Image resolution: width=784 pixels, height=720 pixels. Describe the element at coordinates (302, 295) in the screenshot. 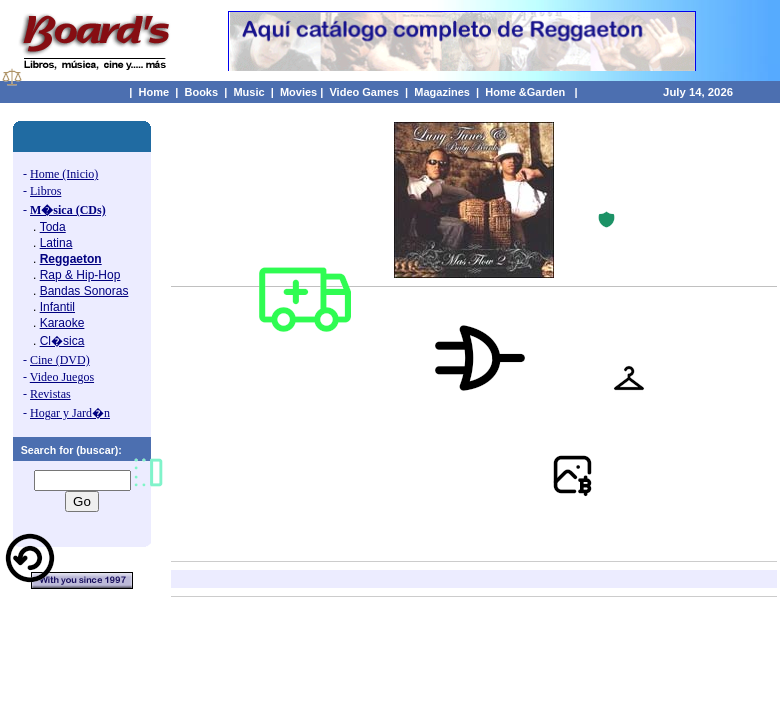

I see `access emergency medical services` at that location.